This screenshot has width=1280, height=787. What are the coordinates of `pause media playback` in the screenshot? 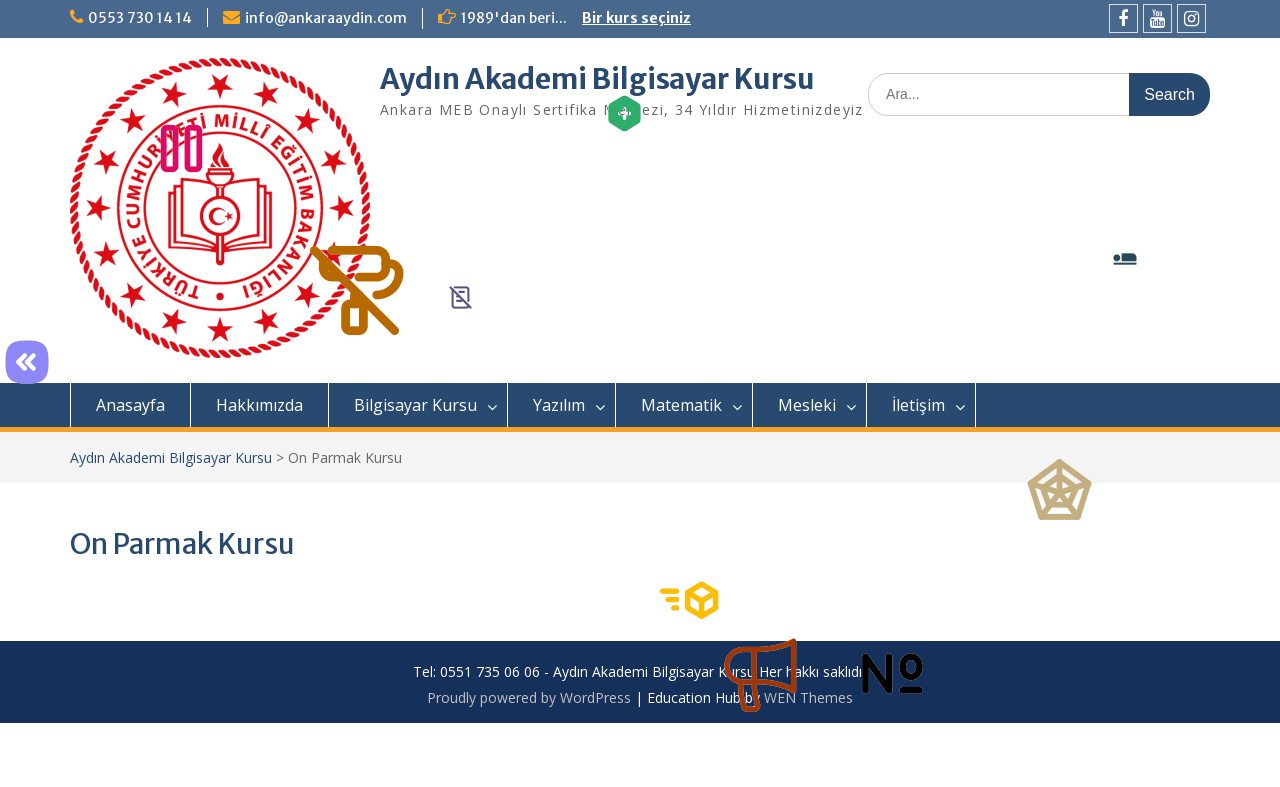 It's located at (181, 148).